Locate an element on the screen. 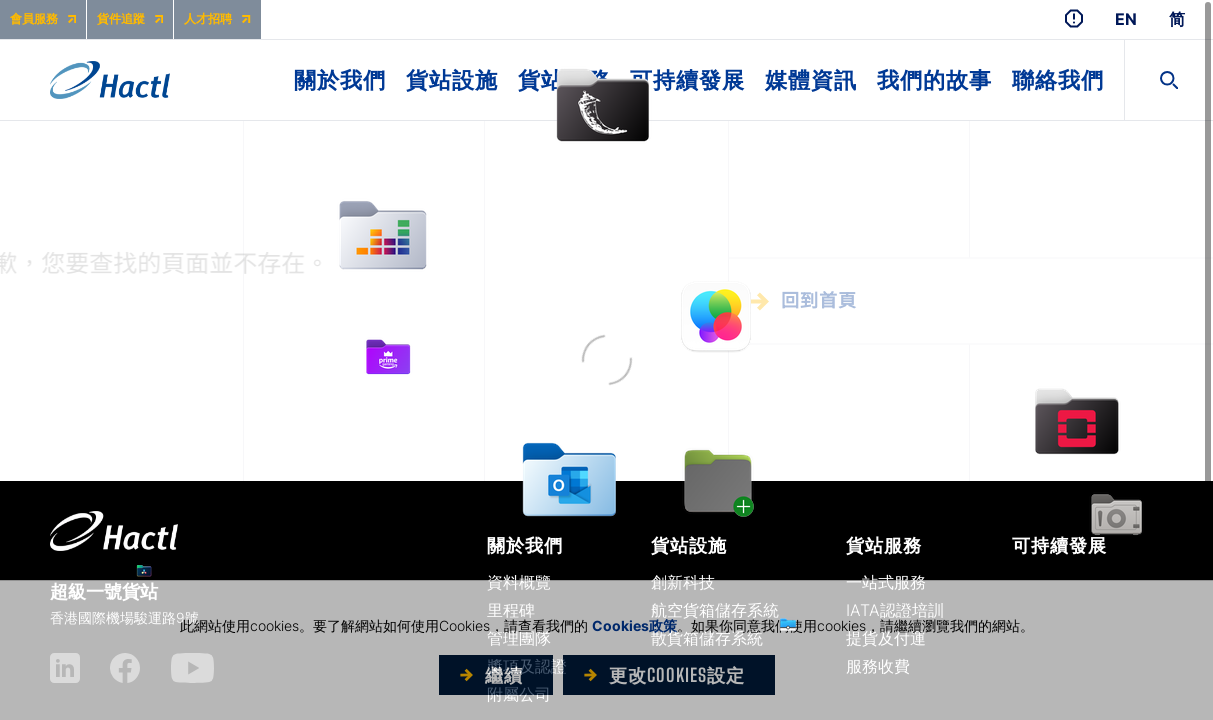 The width and height of the screenshot is (1213, 720). open Game Center to view achievements and leaderboards is located at coordinates (716, 316).